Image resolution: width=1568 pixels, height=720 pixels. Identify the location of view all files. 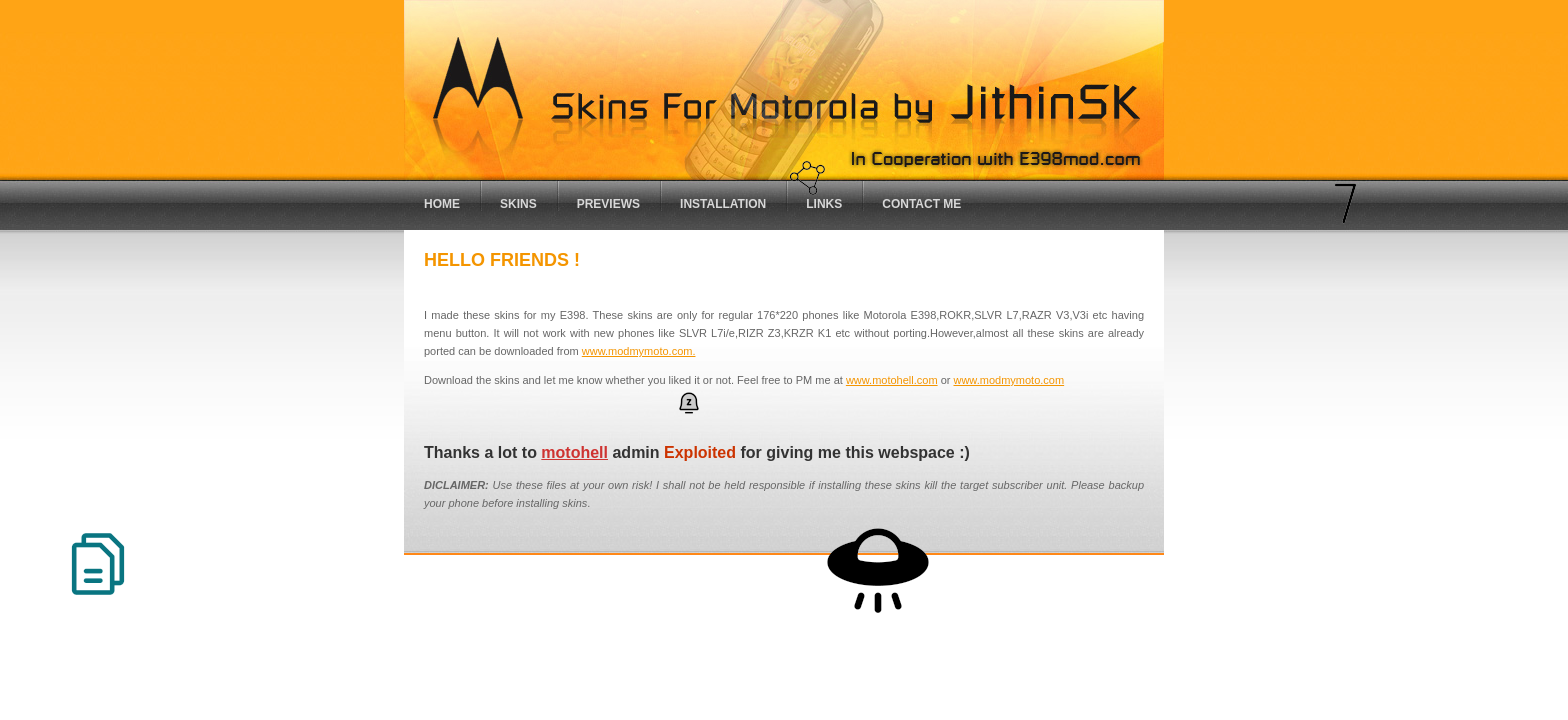
(98, 564).